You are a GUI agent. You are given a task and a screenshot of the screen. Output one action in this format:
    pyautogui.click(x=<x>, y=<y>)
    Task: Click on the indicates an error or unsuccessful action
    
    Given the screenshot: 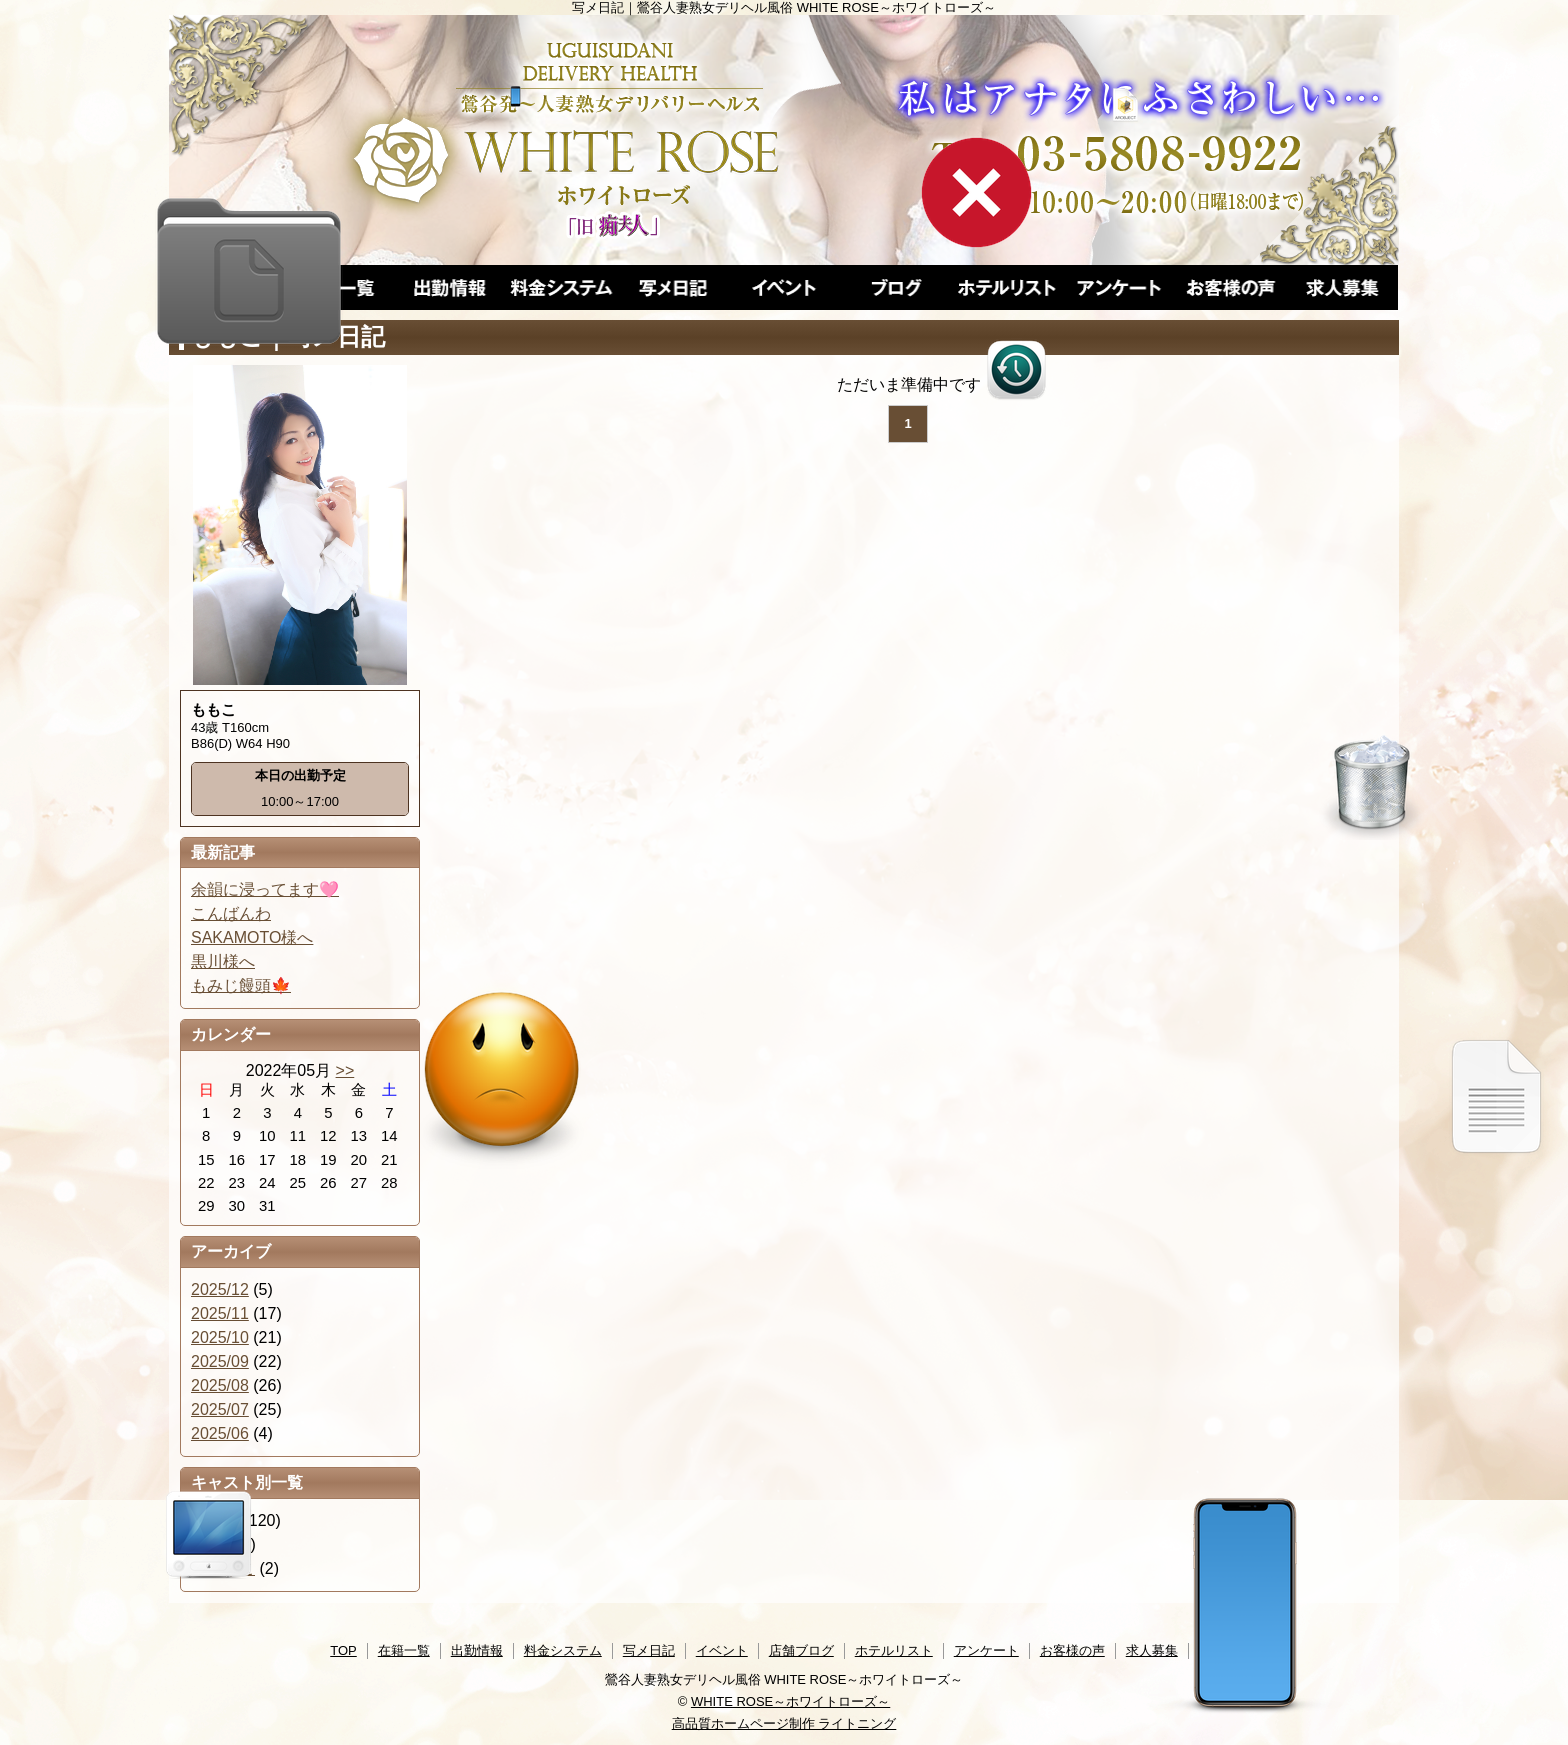 What is the action you would take?
    pyautogui.click(x=502, y=1076)
    